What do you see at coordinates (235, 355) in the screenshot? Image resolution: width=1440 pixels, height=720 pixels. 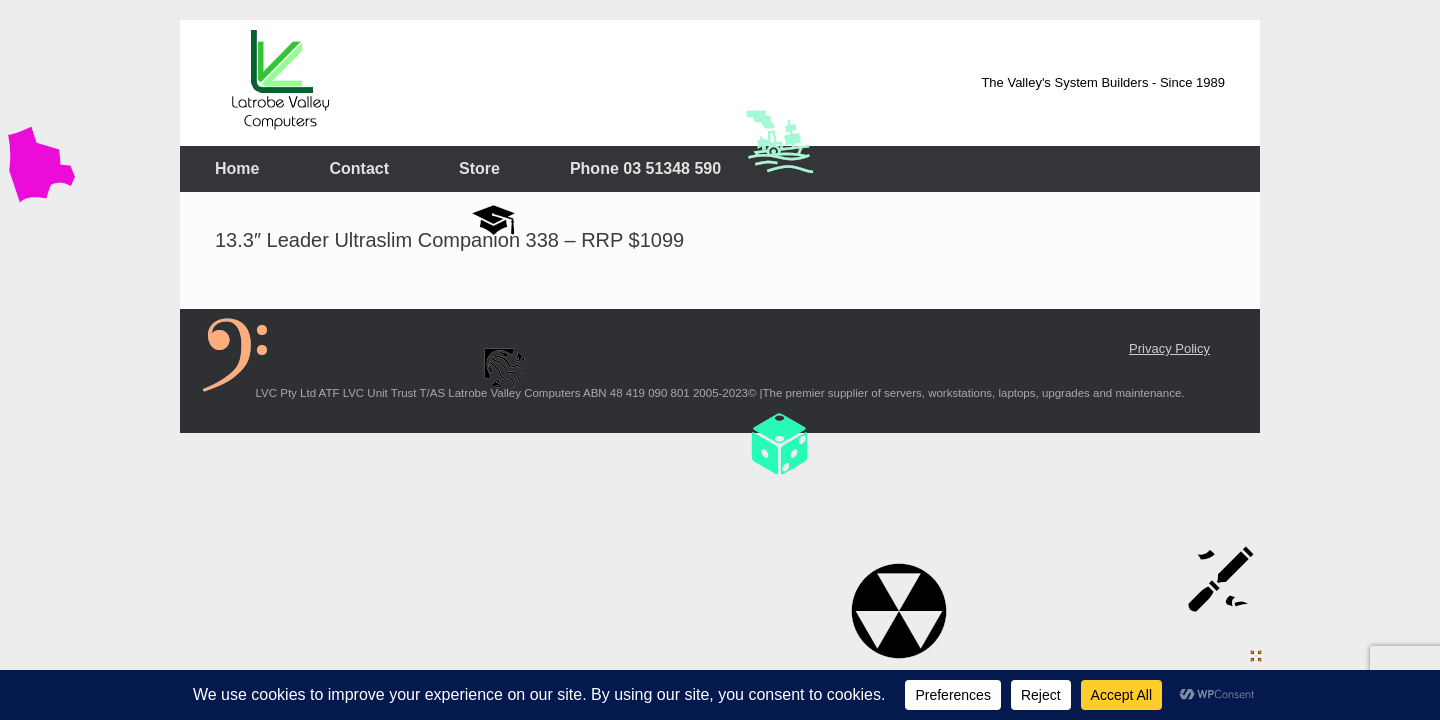 I see `indicates bass clef or low-range musical notation` at bounding box center [235, 355].